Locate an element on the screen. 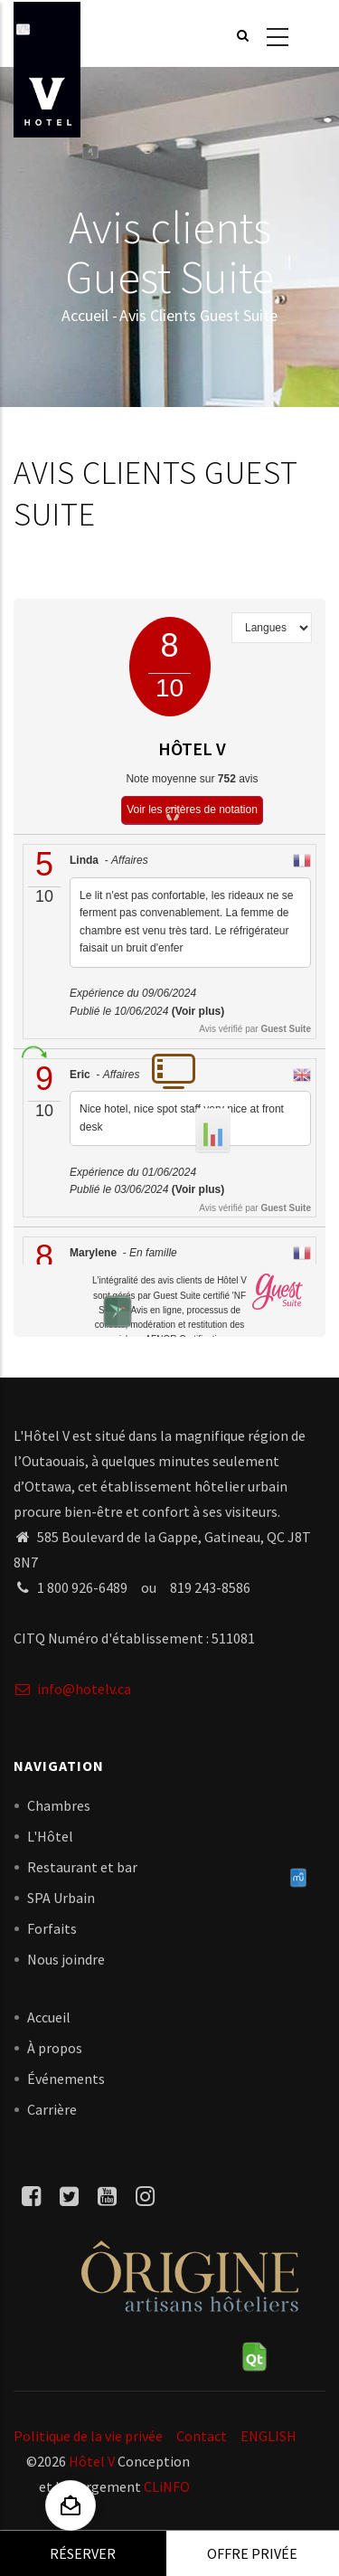 The image size is (339, 2576). open insync cloud sync folder is located at coordinates (90, 151).